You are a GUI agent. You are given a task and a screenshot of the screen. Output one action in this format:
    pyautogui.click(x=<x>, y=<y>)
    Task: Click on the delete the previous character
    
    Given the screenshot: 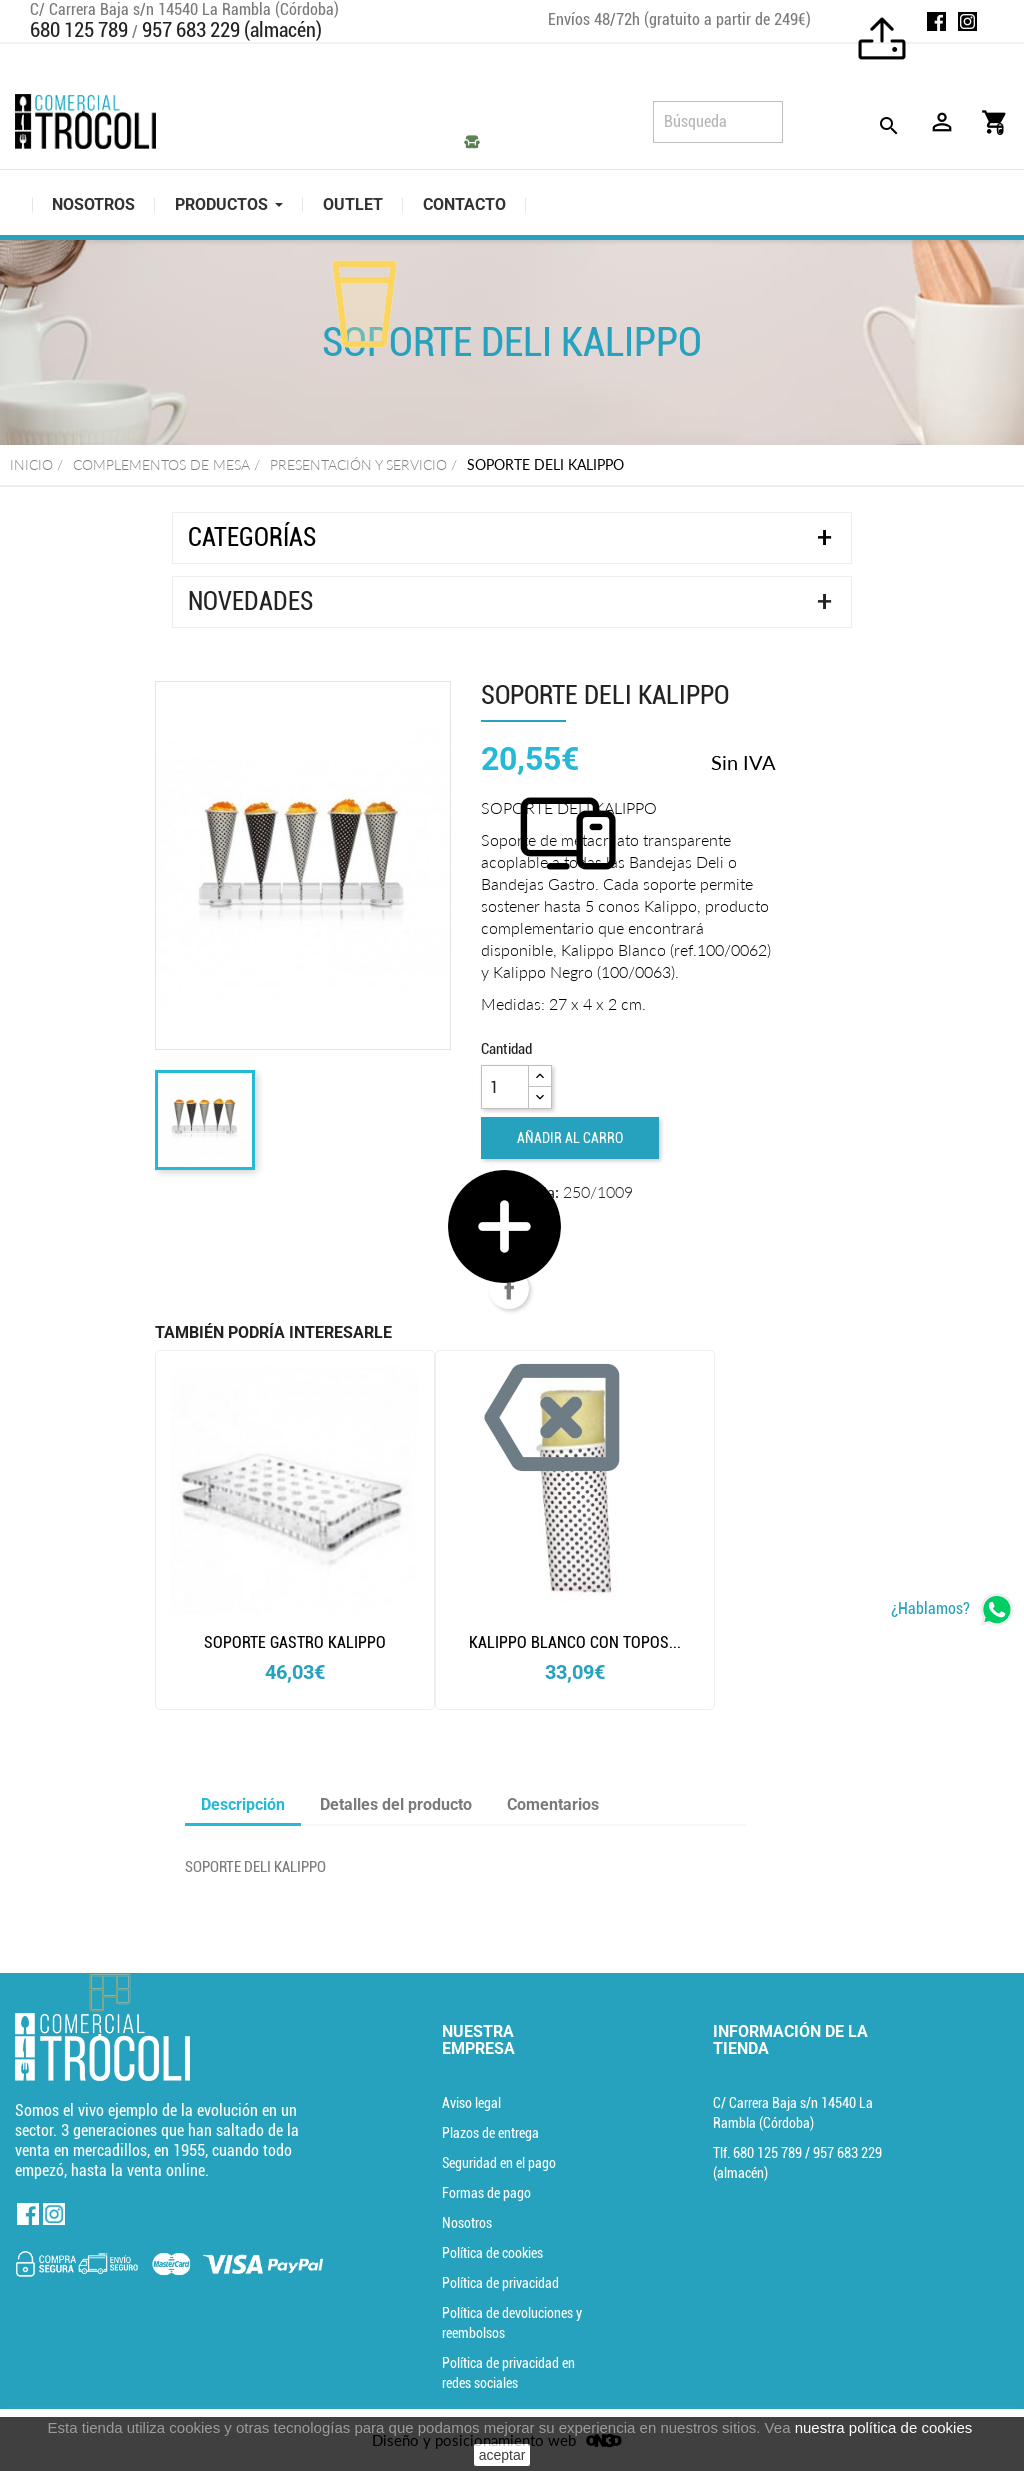 What is the action you would take?
    pyautogui.click(x=556, y=1417)
    